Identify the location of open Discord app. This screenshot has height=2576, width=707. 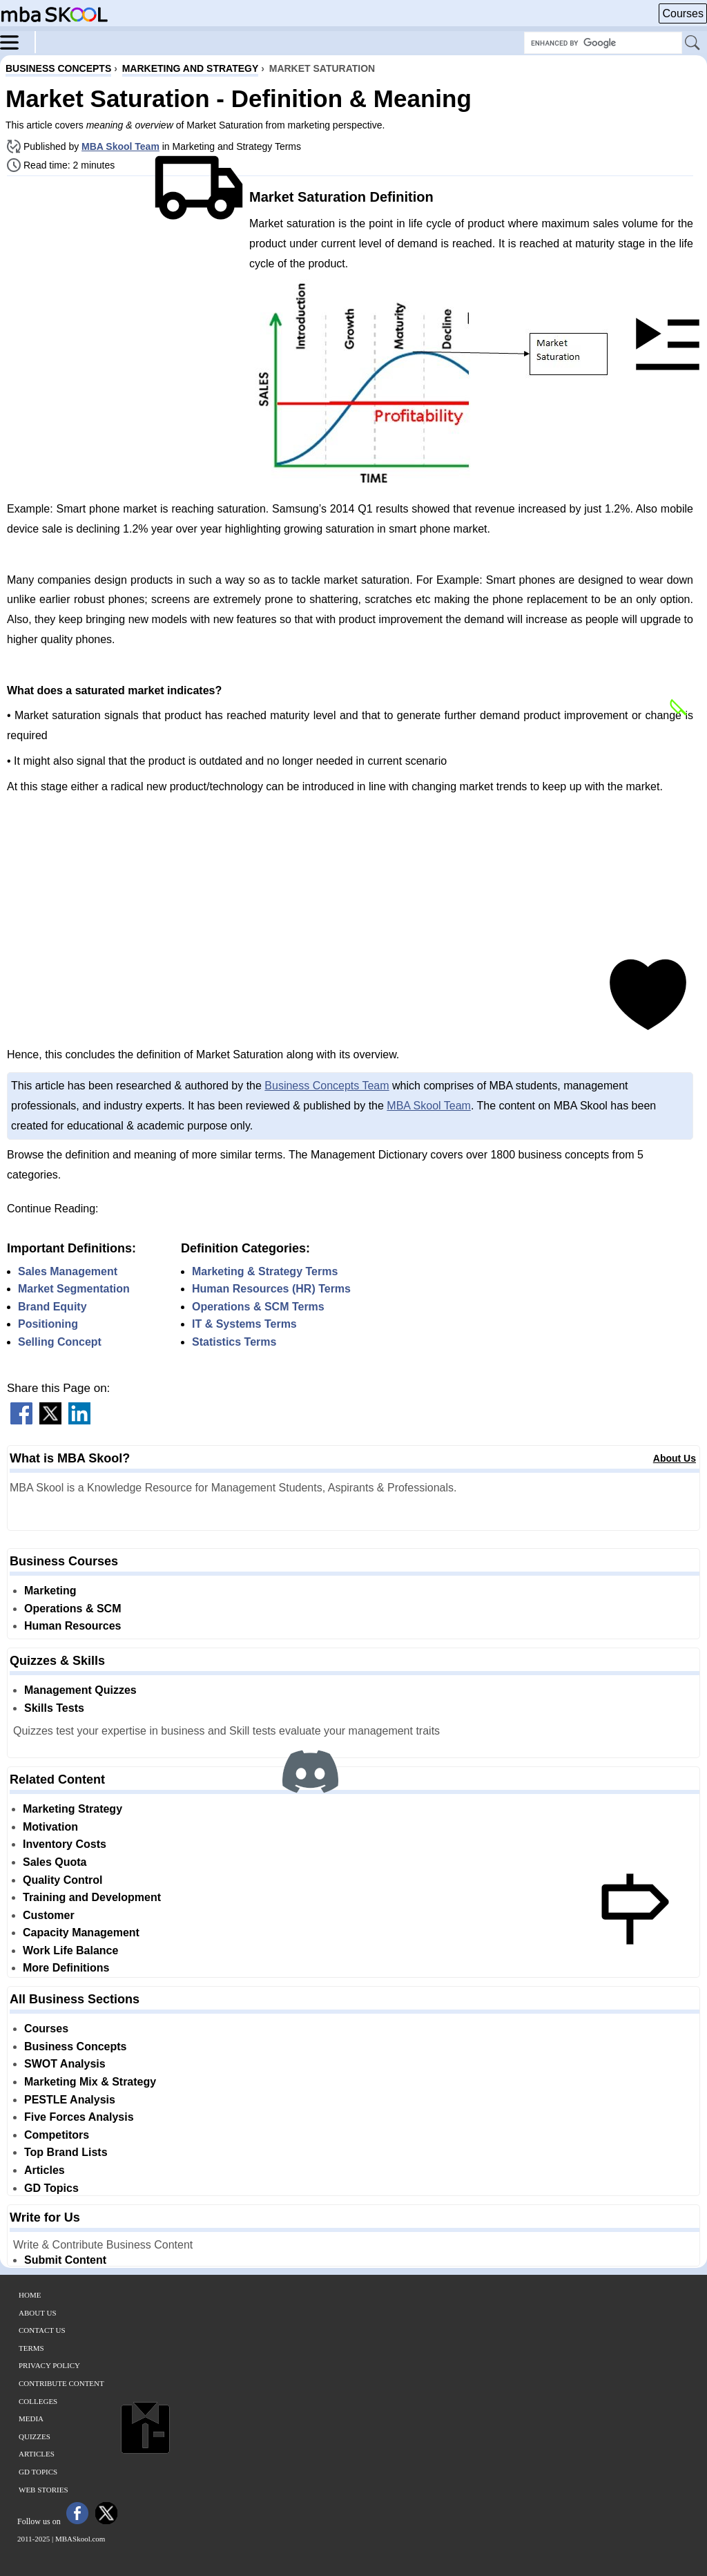
(310, 1771).